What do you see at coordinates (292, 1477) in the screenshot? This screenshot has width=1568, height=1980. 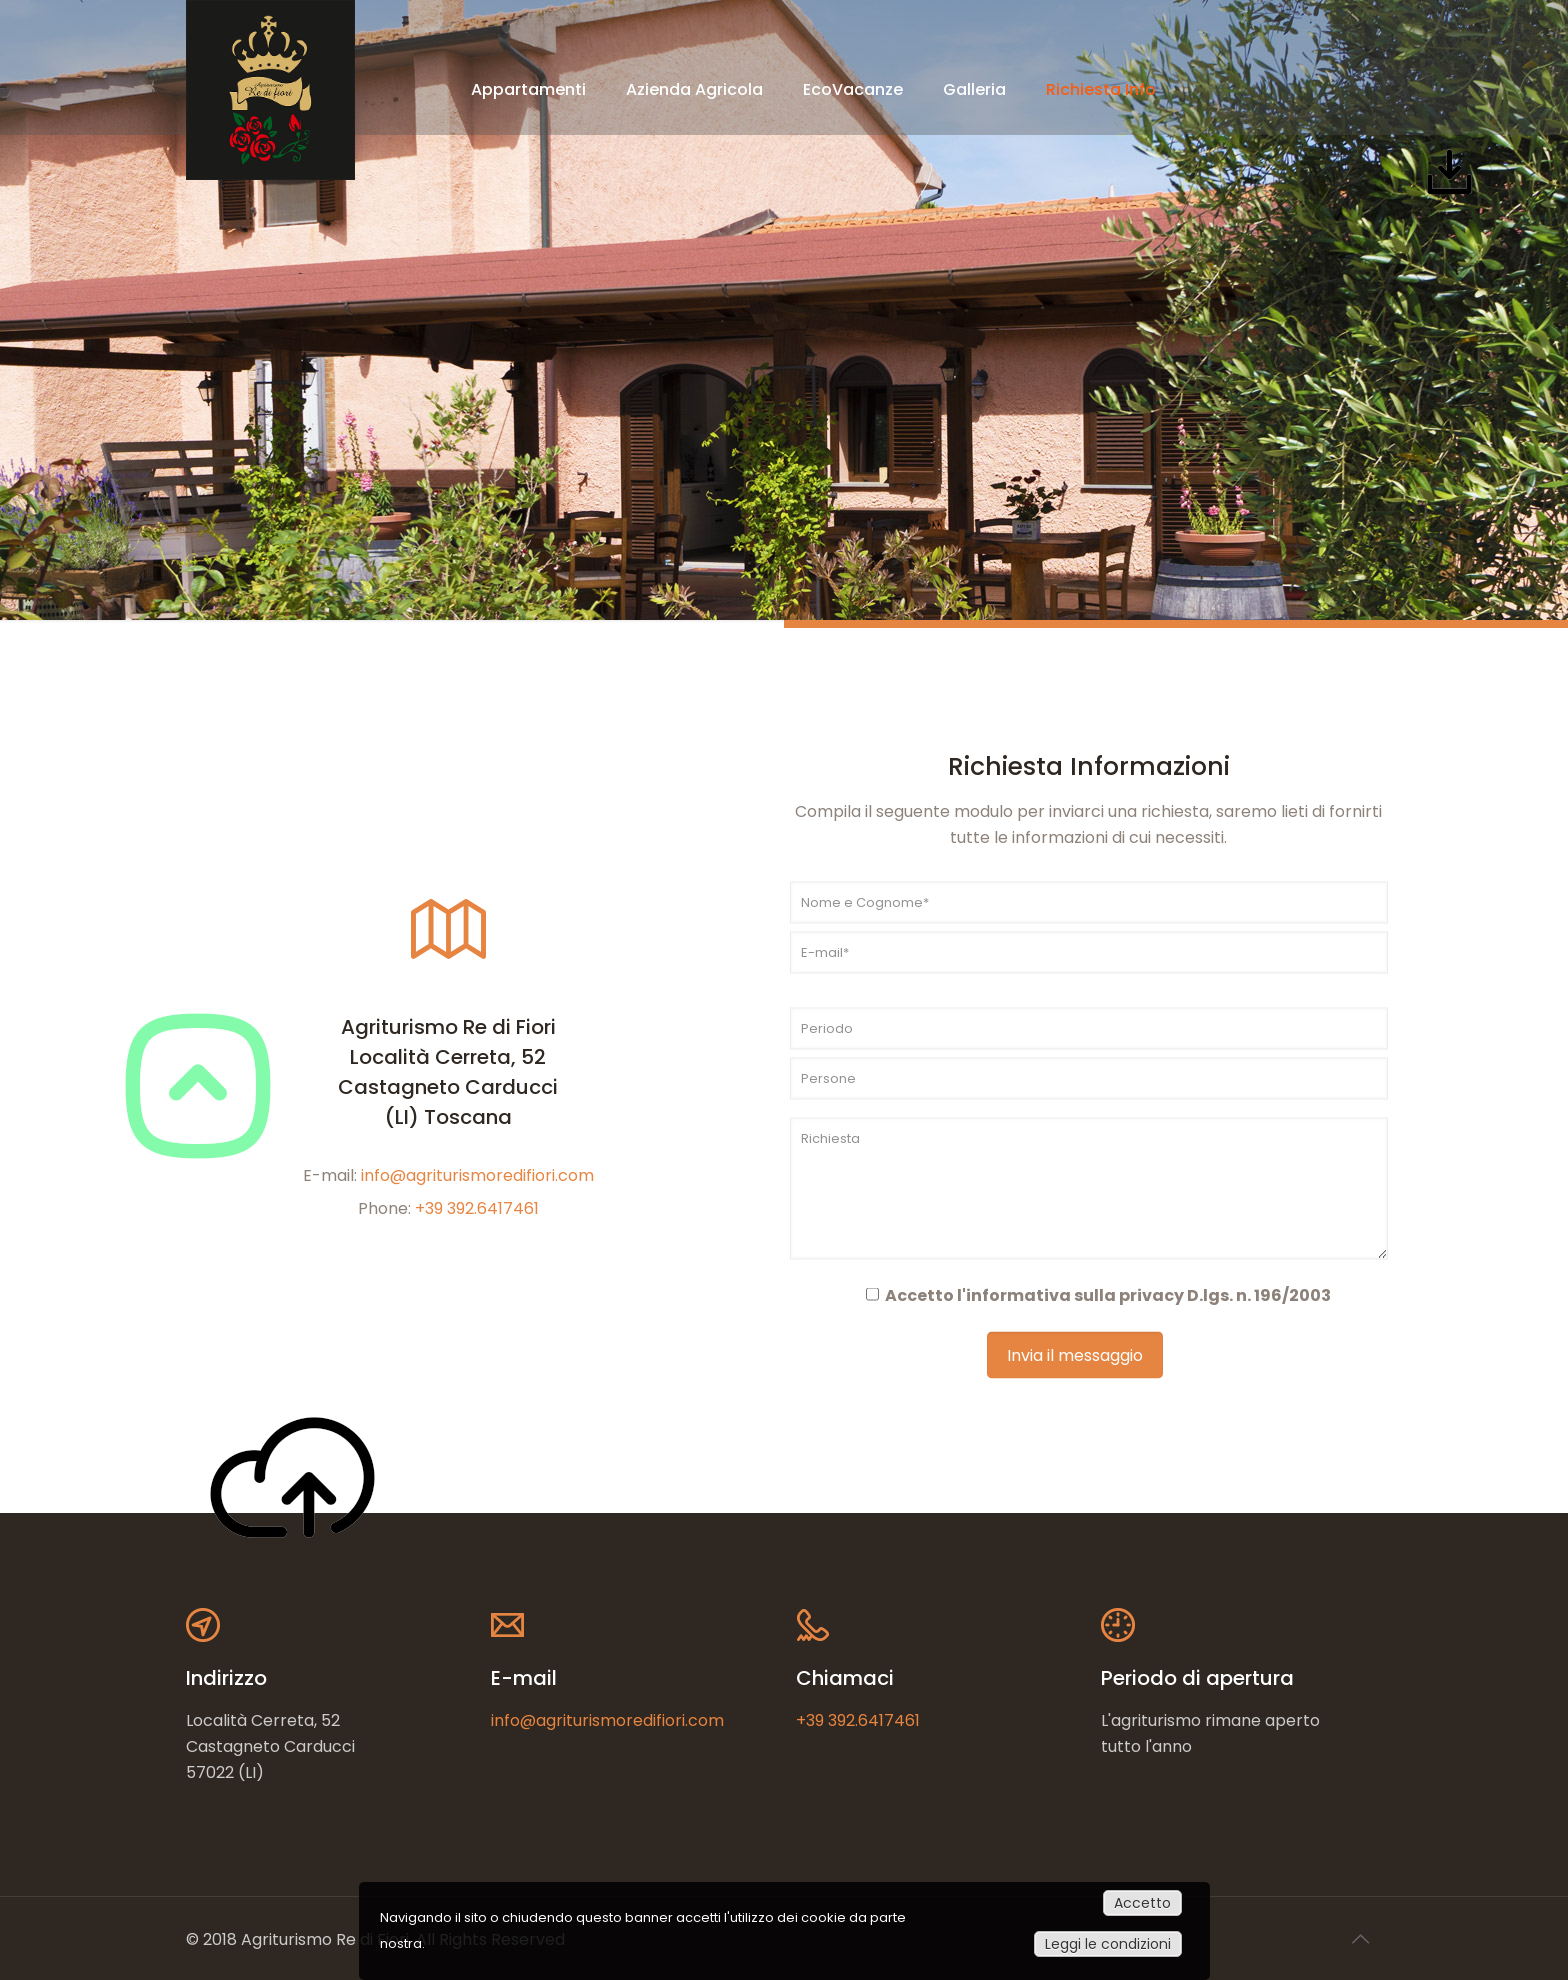 I see `upload file to cloud storage` at bounding box center [292, 1477].